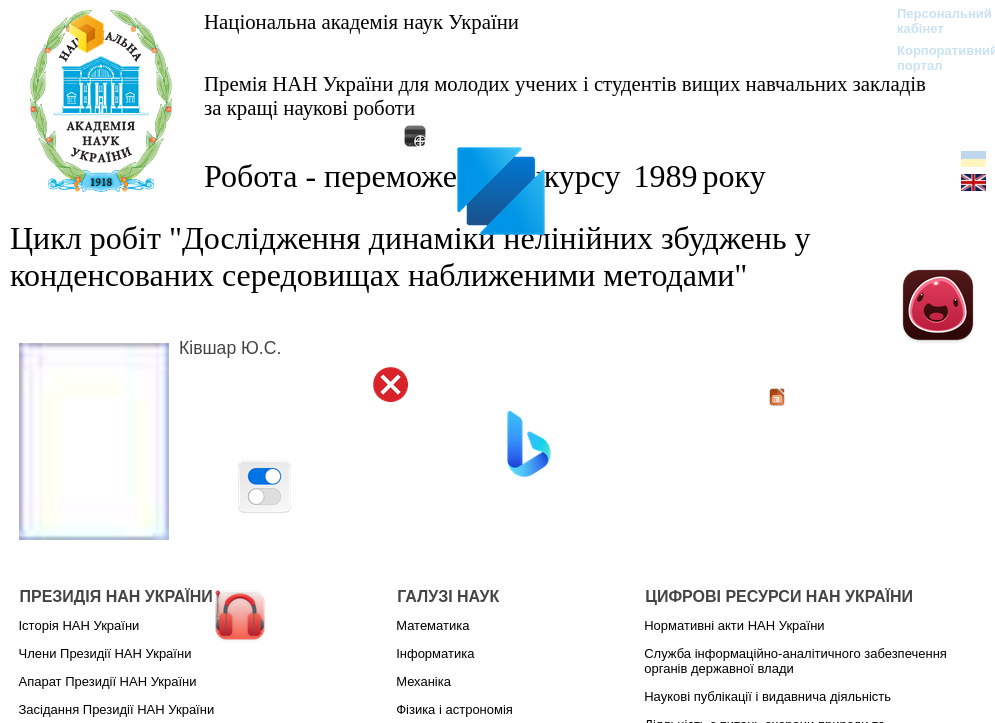  Describe the element at coordinates (415, 136) in the screenshot. I see `configure windows network sharing settings` at that location.